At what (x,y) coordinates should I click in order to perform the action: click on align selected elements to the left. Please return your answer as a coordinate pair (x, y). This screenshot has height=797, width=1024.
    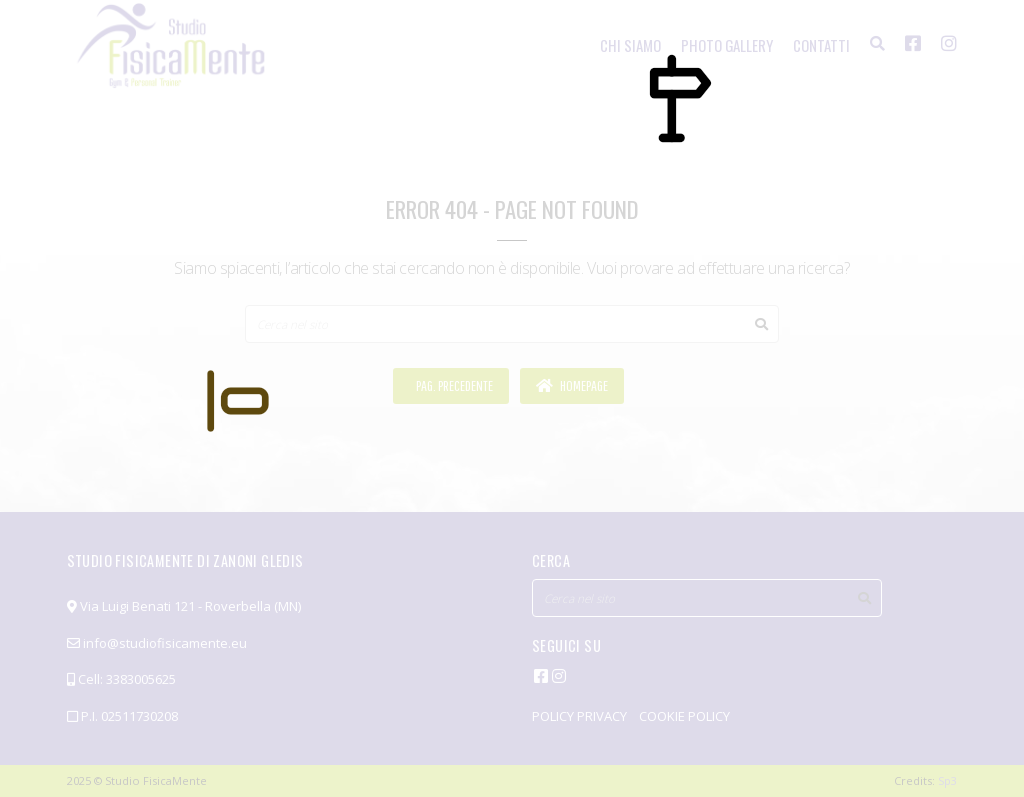
    Looking at the image, I should click on (238, 401).